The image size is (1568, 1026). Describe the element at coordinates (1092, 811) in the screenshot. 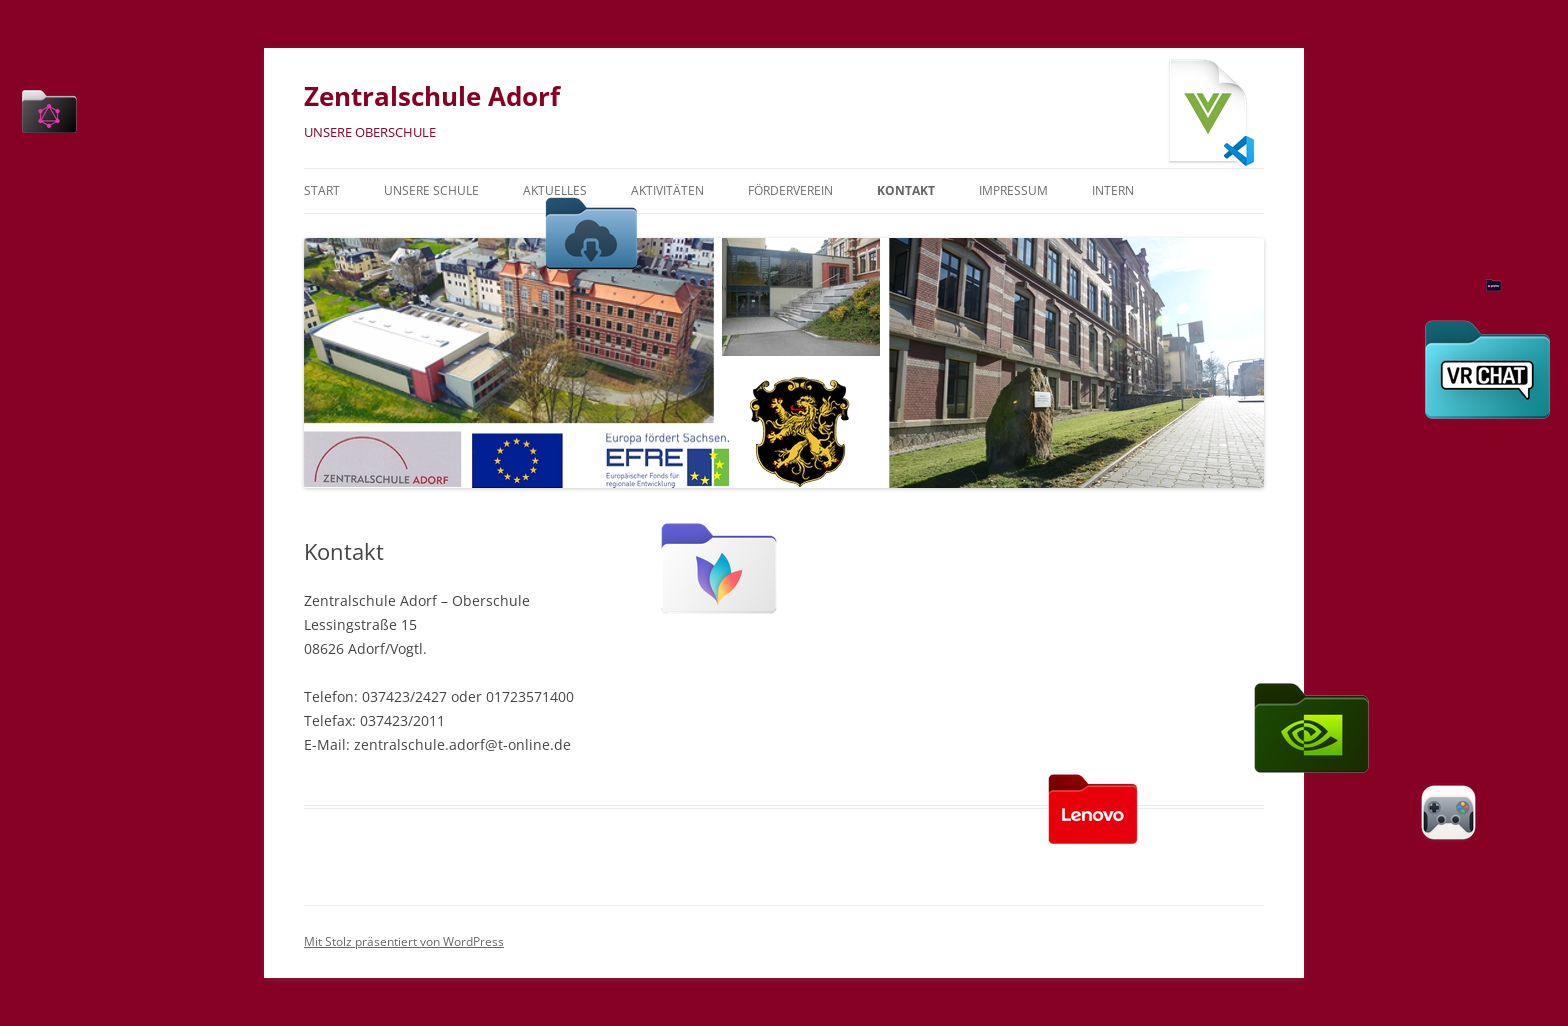

I see `open folder containing Lenovo files or applications` at that location.